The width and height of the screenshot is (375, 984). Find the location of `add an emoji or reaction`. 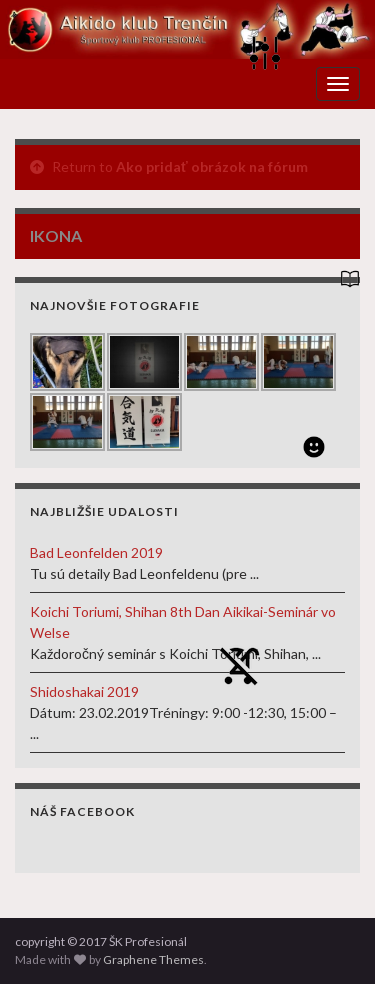

add an emoji or reaction is located at coordinates (314, 447).